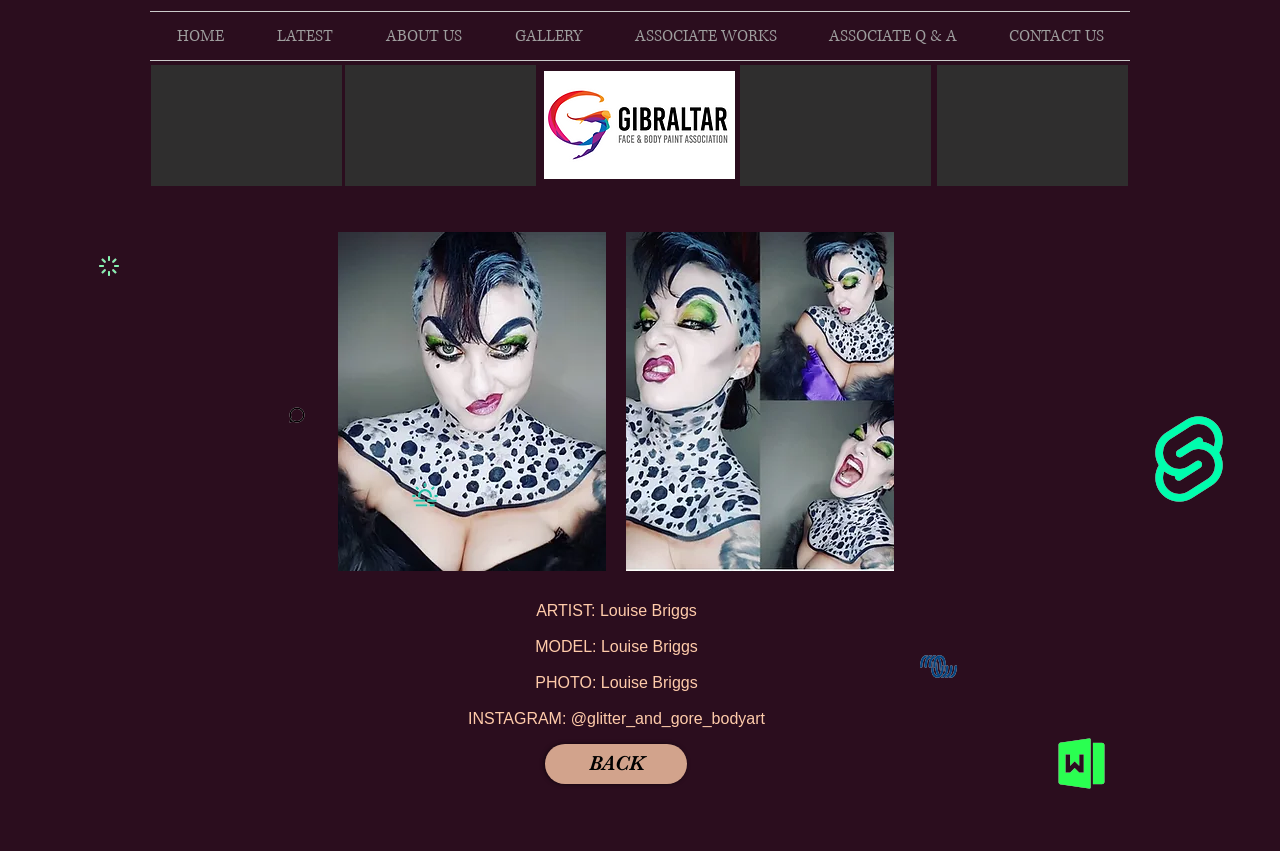 Image resolution: width=1280 pixels, height=851 pixels. Describe the element at coordinates (1081, 763) in the screenshot. I see `open a Microsoft Word document` at that location.